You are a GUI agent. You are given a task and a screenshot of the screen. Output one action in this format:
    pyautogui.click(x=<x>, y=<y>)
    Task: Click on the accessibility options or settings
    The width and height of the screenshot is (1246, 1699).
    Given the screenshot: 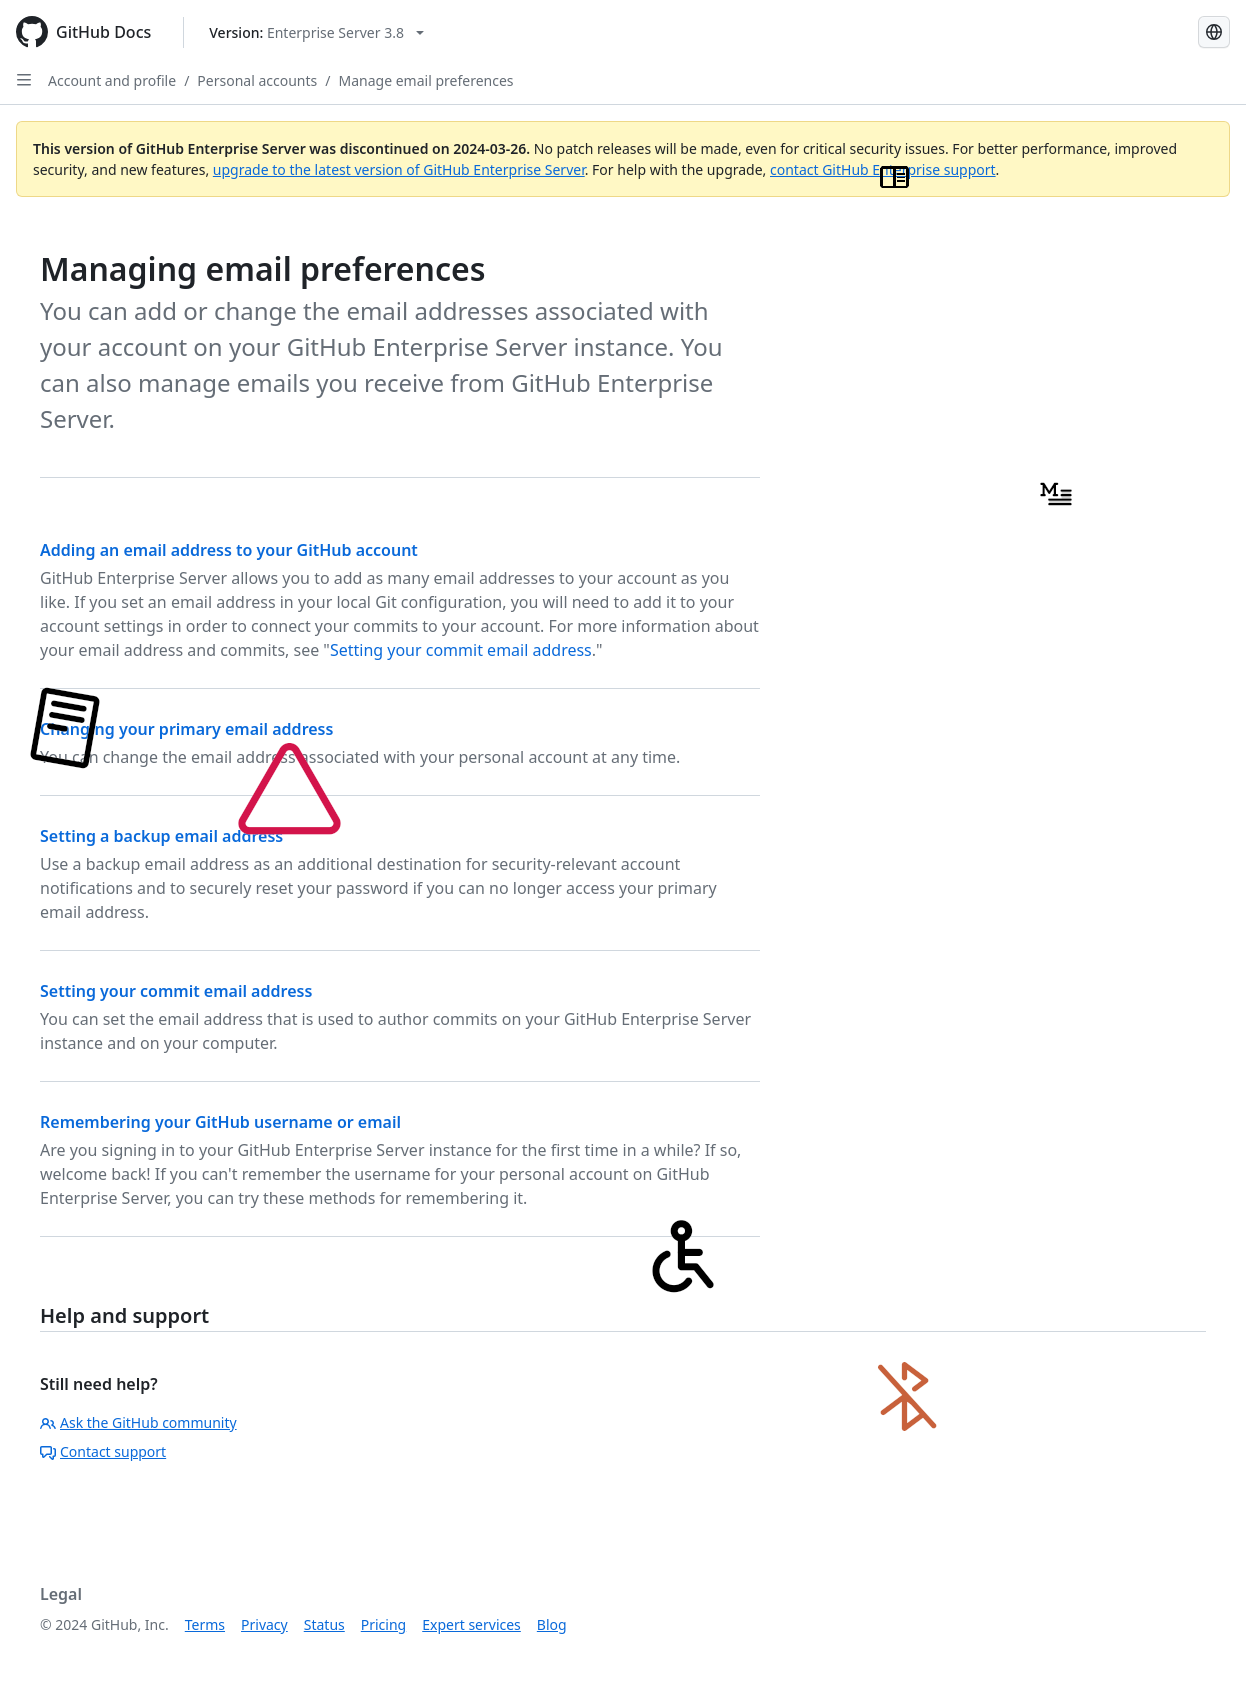 What is the action you would take?
    pyautogui.click(x=685, y=1256)
    